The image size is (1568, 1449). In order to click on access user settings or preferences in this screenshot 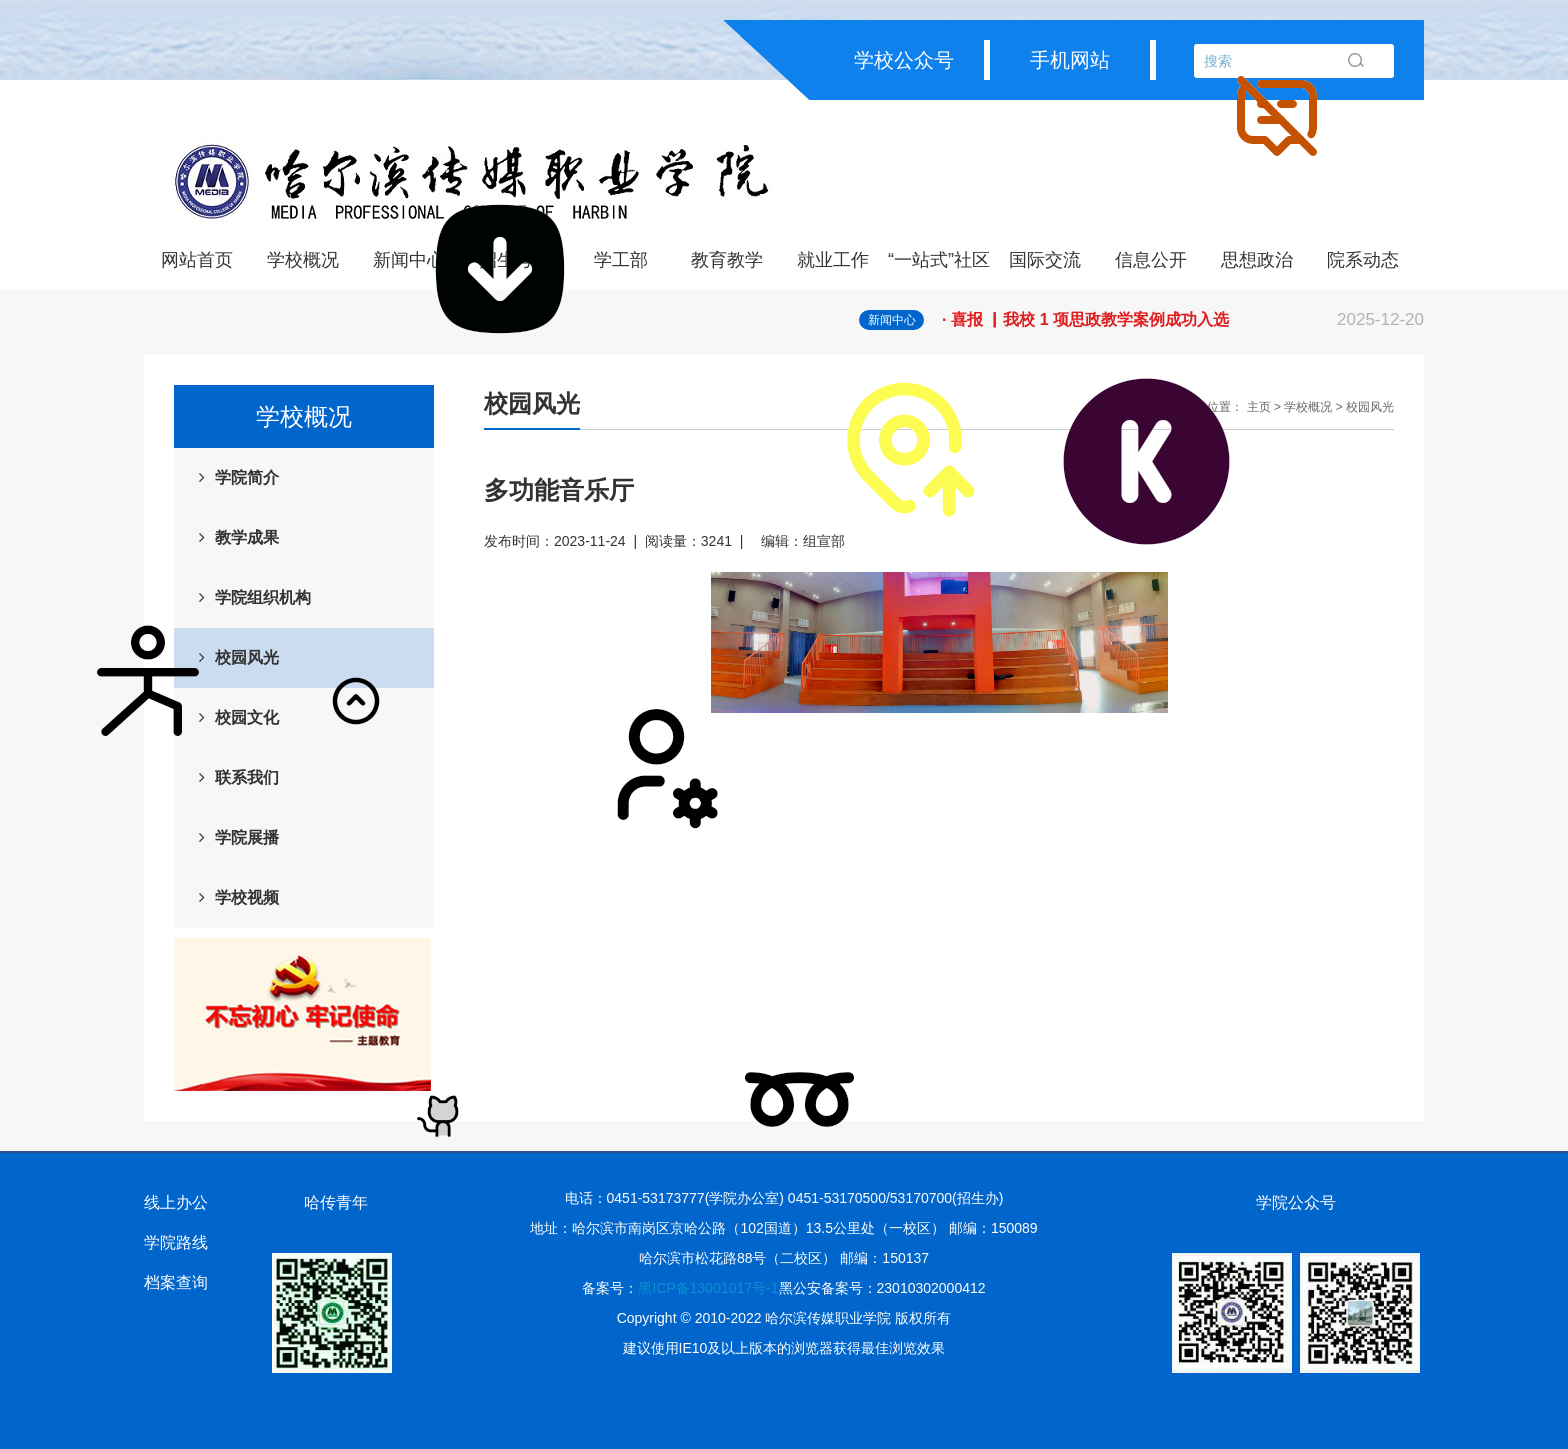, I will do `click(656, 764)`.